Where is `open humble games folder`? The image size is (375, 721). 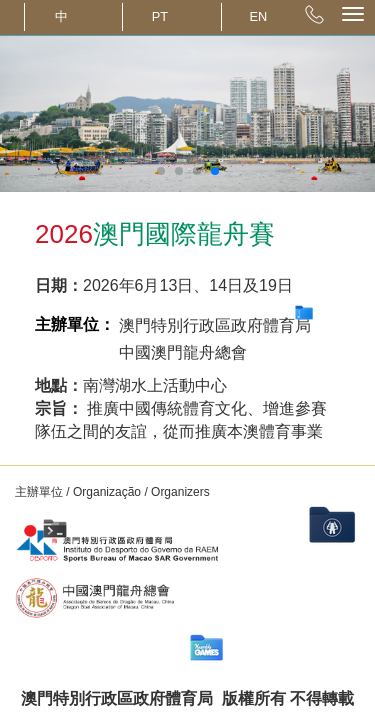 open humble games folder is located at coordinates (206, 648).